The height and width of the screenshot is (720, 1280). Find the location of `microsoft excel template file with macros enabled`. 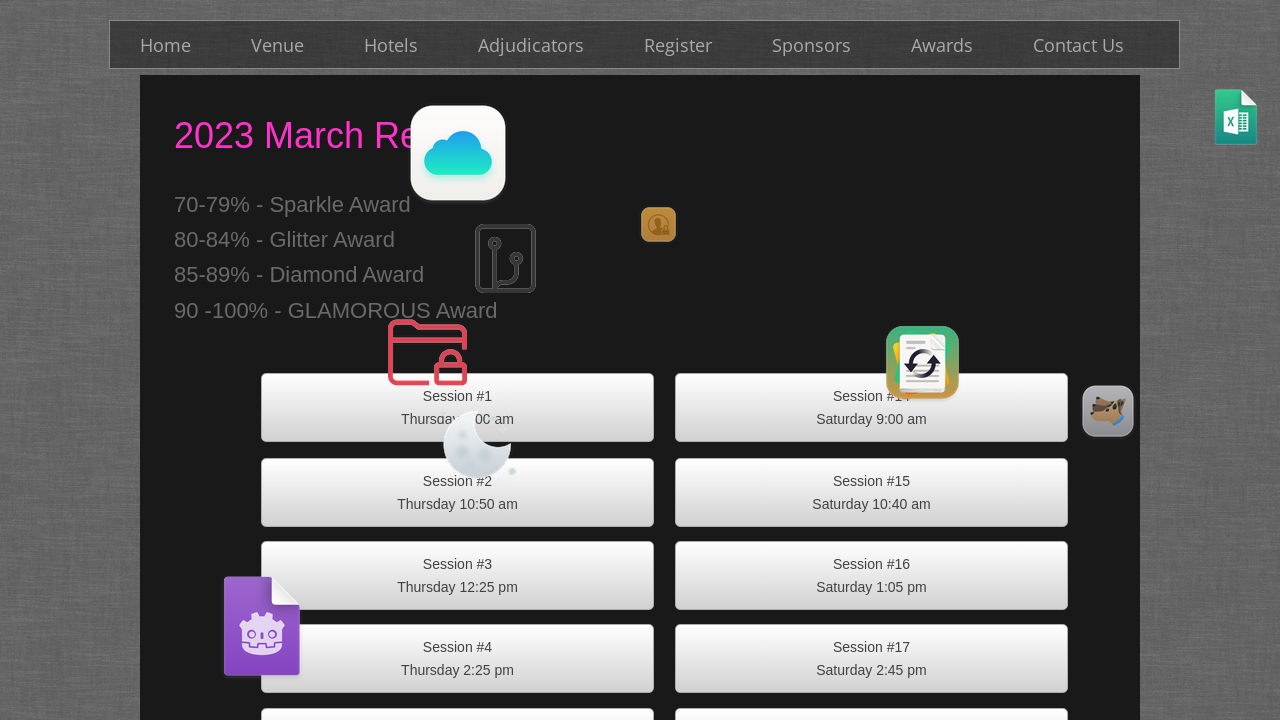

microsoft excel template file with macros enabled is located at coordinates (1236, 117).